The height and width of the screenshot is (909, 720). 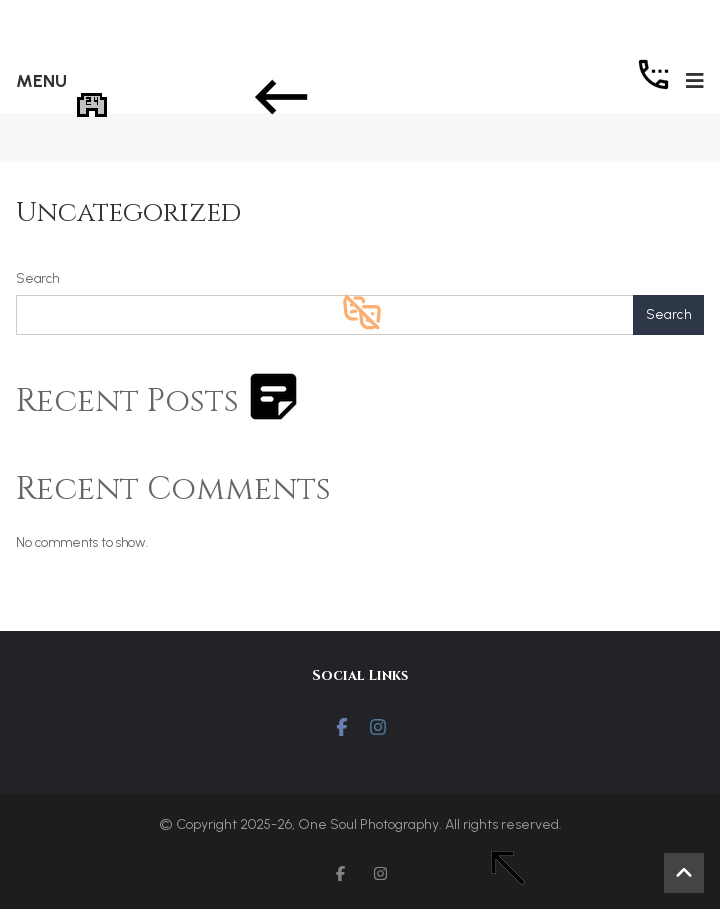 What do you see at coordinates (273, 396) in the screenshot?
I see `create a new note` at bounding box center [273, 396].